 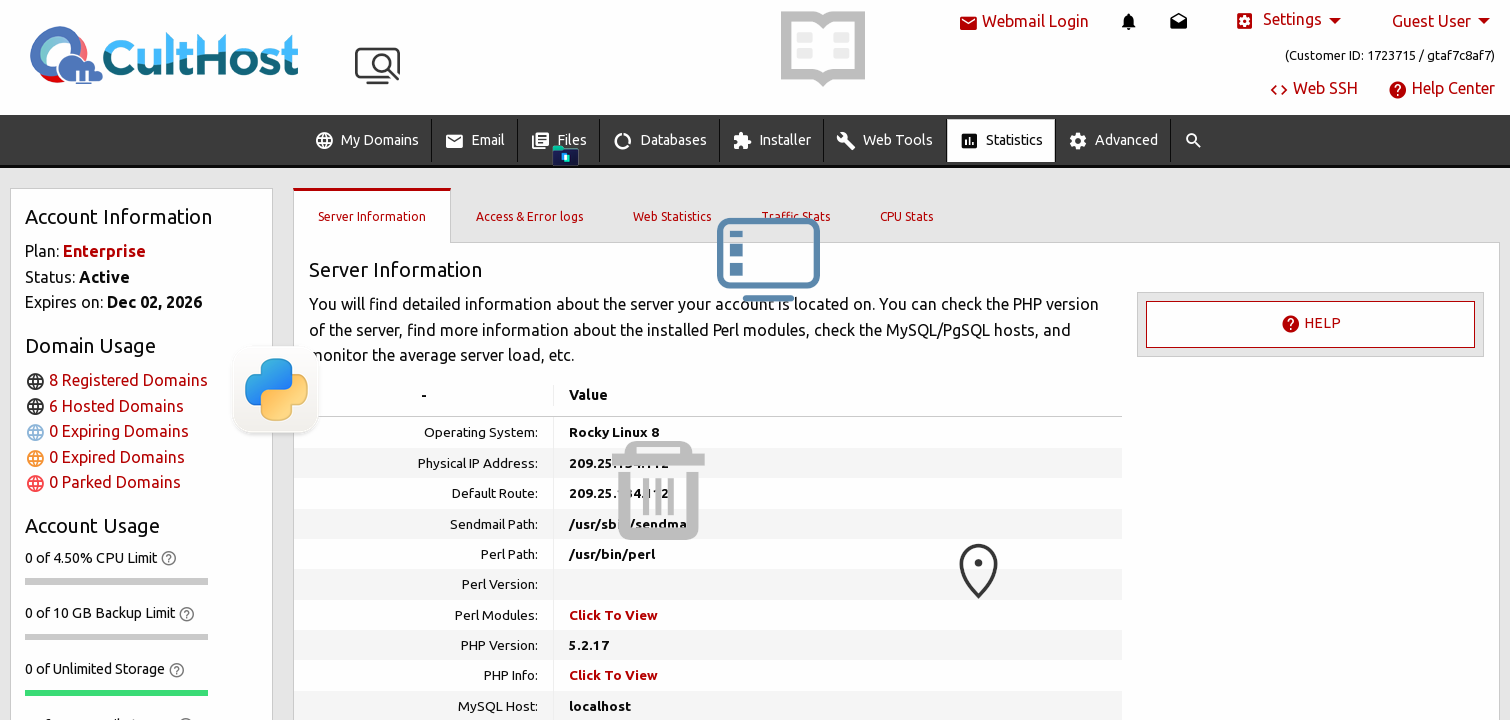 What do you see at coordinates (823, 48) in the screenshot?
I see `switch to dual-page or side-by-side view` at bounding box center [823, 48].